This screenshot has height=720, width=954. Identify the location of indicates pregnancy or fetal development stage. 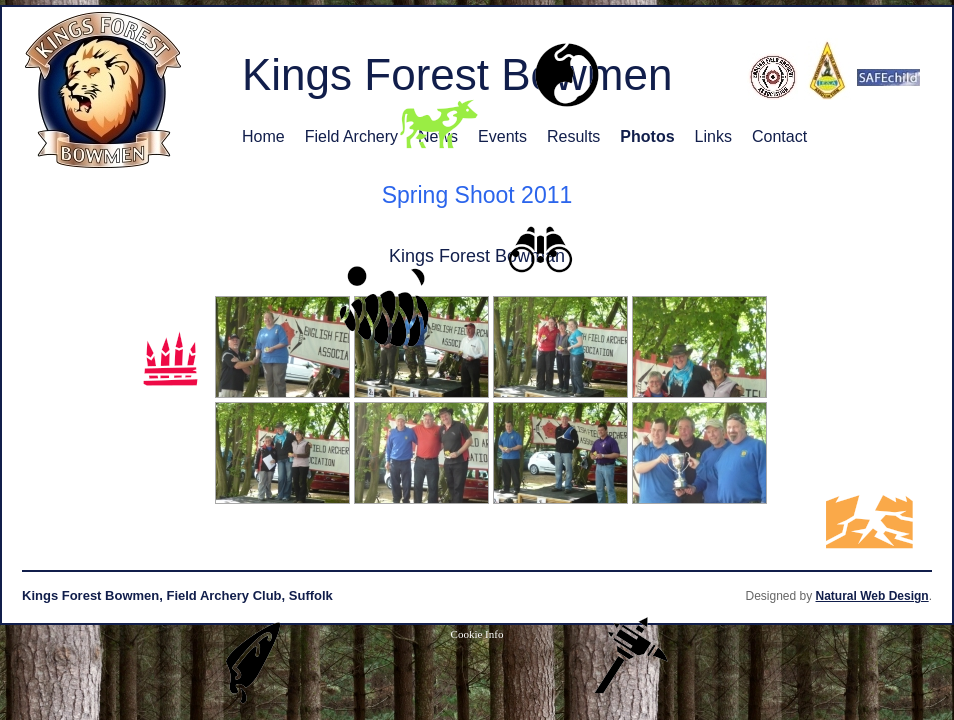
(567, 75).